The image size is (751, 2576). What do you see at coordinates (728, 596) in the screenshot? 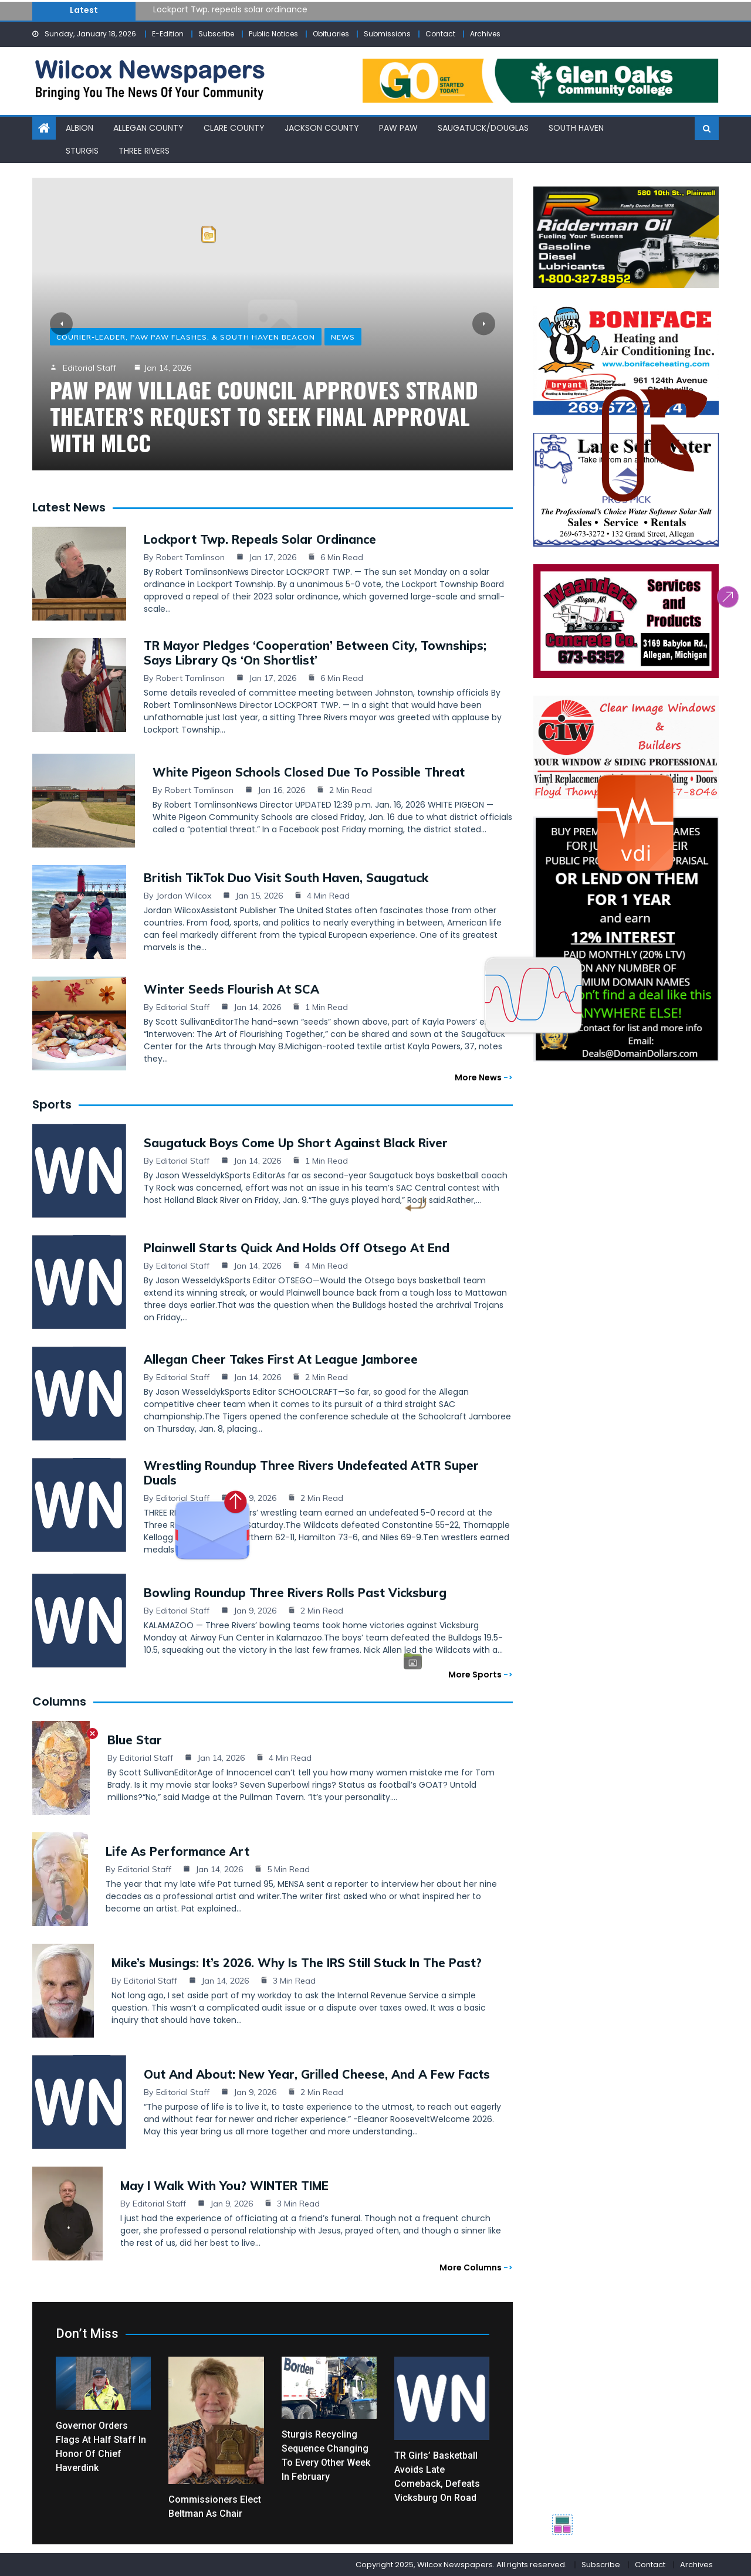
I see `indicates a symbolic link or shortcut to another file` at bounding box center [728, 596].